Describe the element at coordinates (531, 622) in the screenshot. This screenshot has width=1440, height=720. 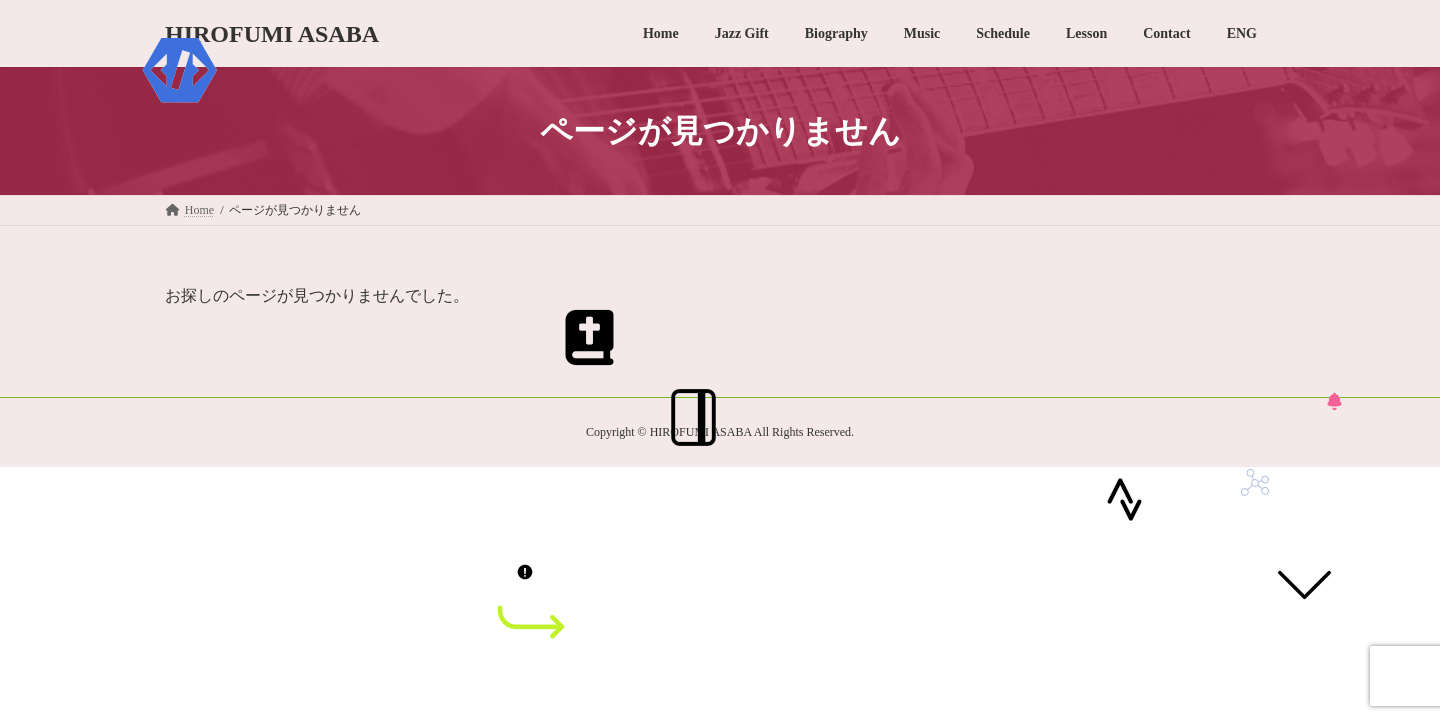
I see `forward or redirect a message` at that location.